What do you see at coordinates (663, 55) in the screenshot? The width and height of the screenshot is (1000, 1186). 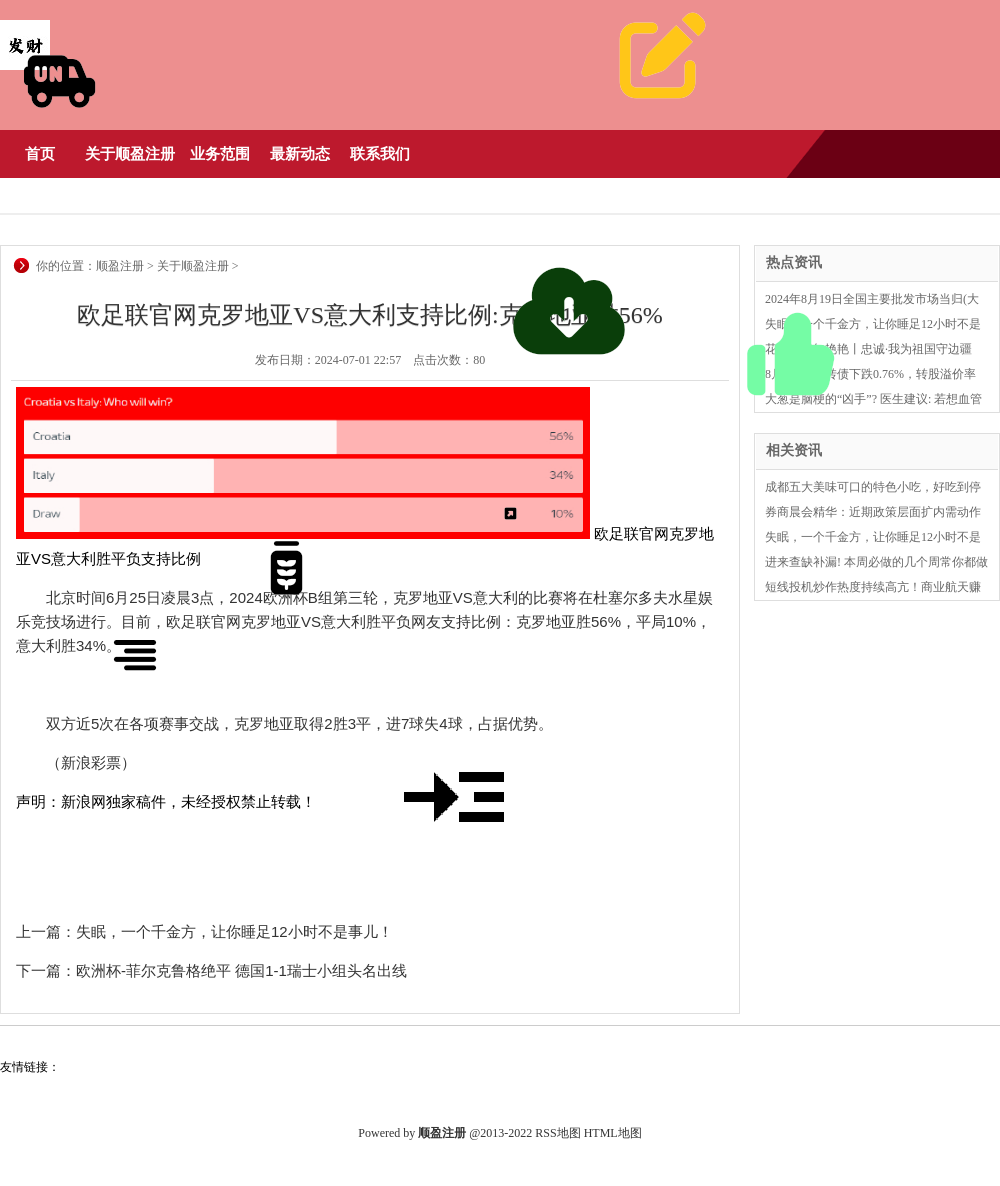 I see `edit or modify content` at bounding box center [663, 55].